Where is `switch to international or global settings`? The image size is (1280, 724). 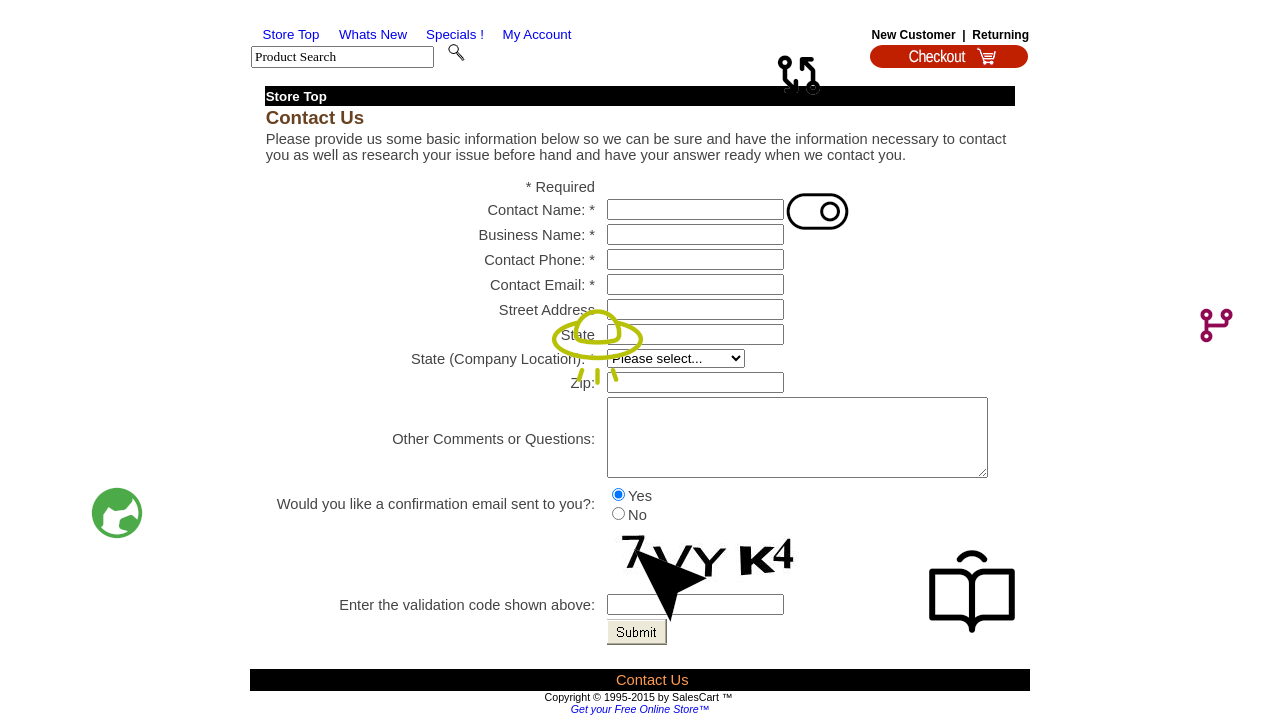
switch to international or global settings is located at coordinates (117, 513).